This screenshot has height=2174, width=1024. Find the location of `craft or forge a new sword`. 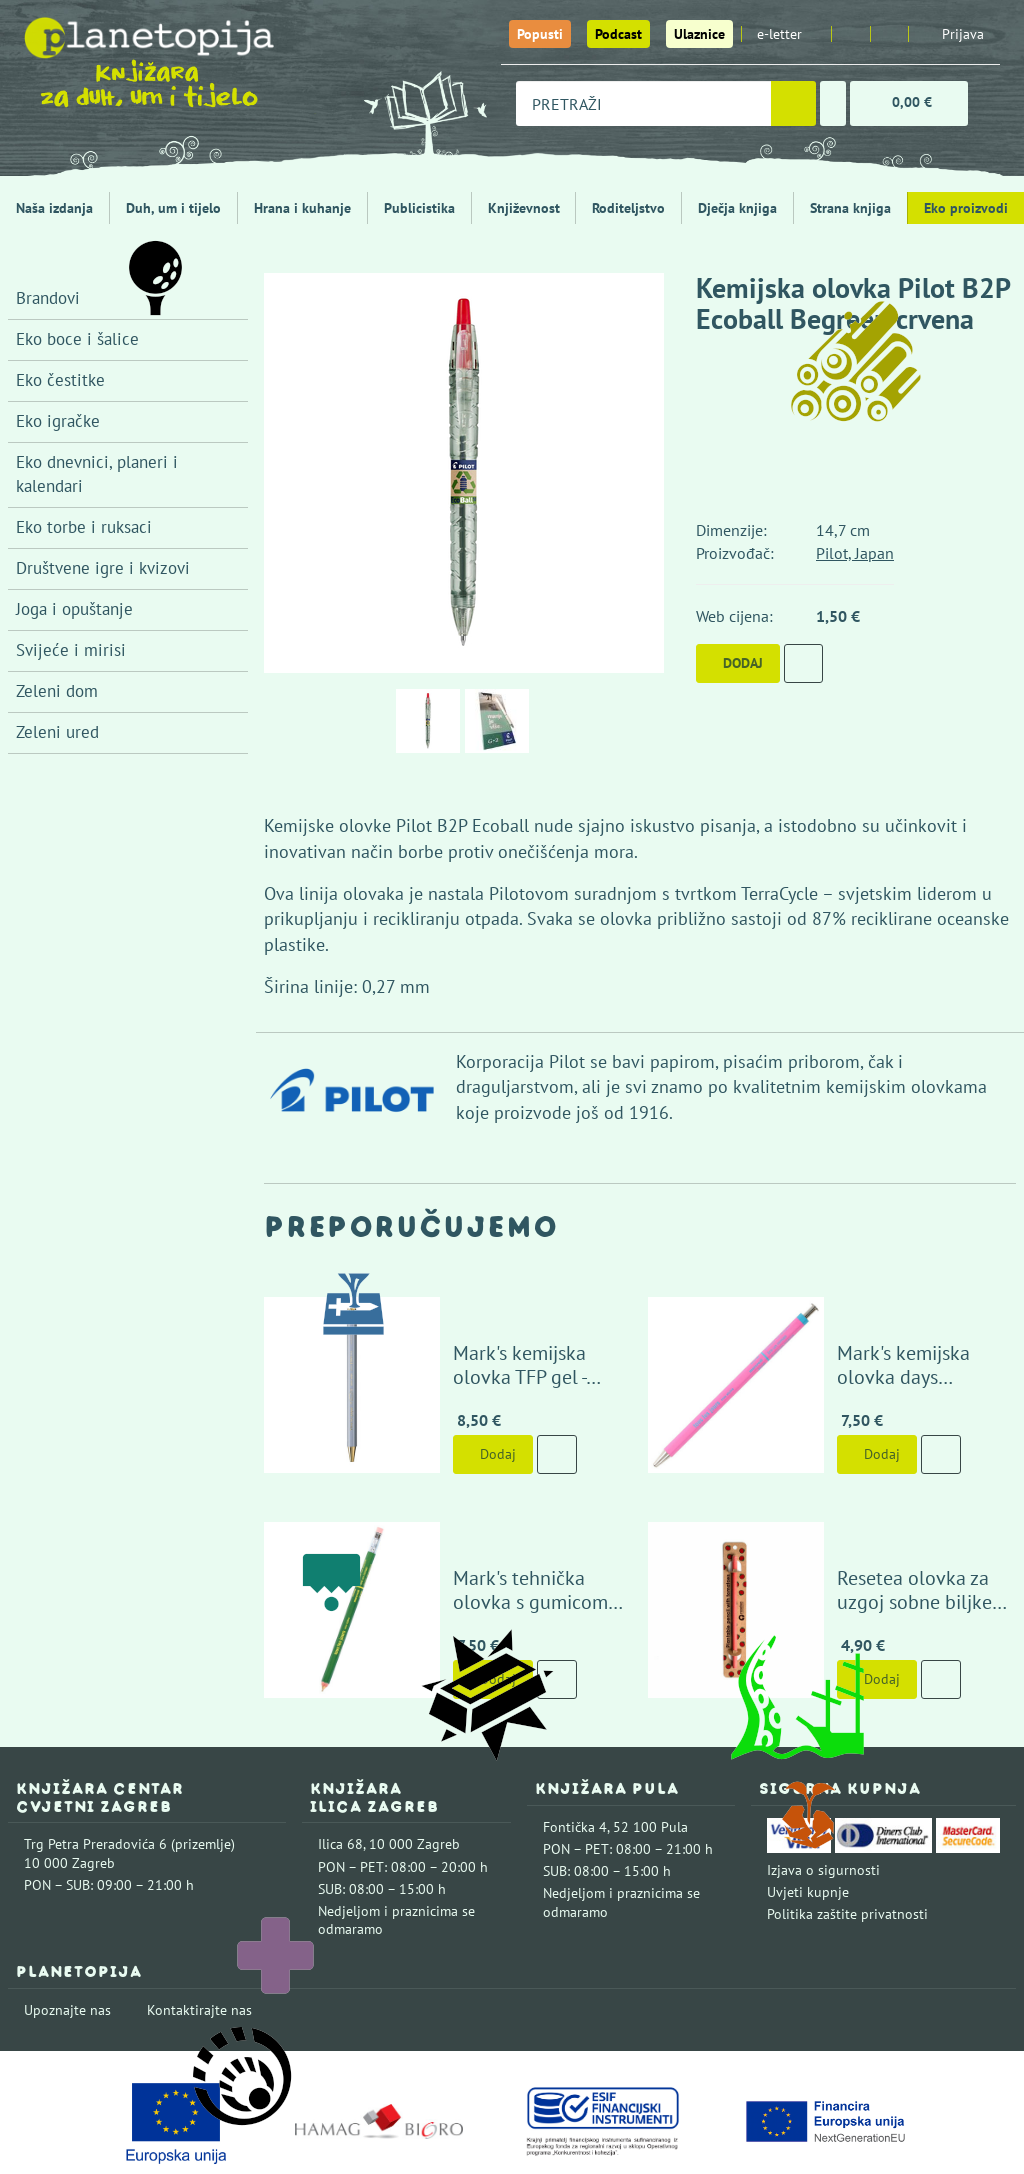

craft or forge a new sword is located at coordinates (353, 1304).